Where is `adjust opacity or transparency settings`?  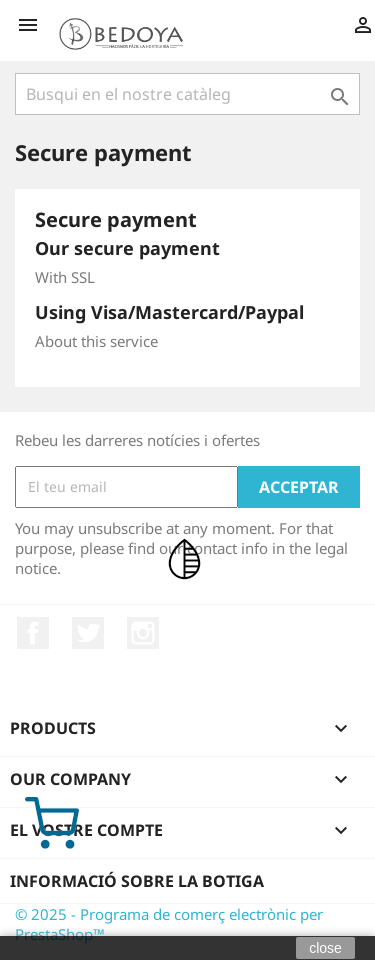
adjust opacity or transparency settings is located at coordinates (184, 560).